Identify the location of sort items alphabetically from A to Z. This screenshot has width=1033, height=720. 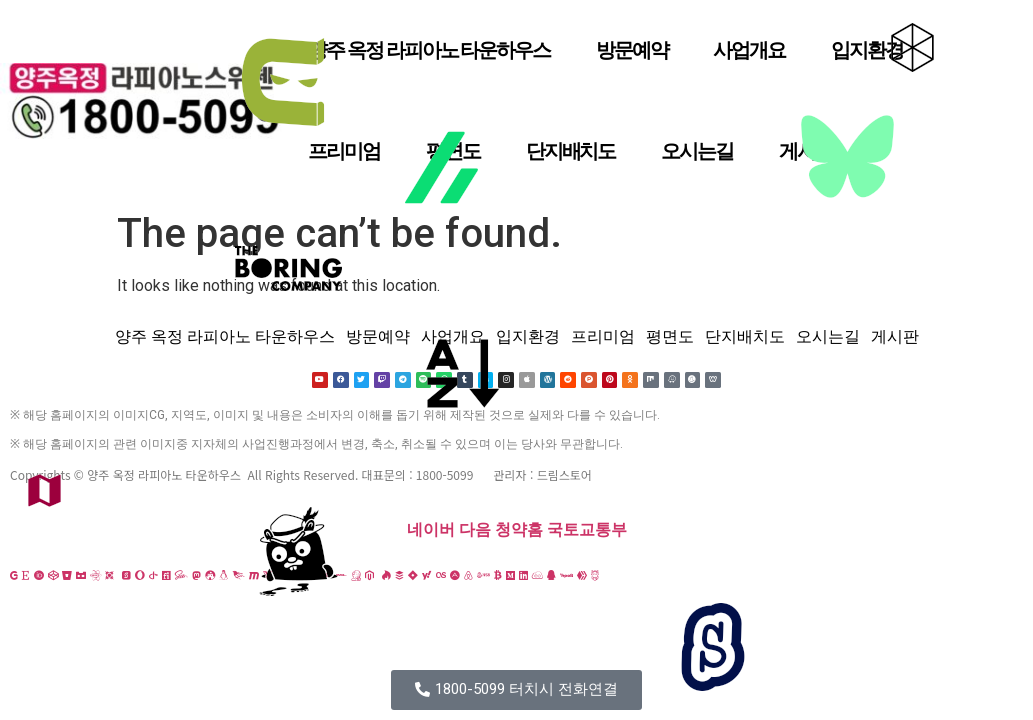
(461, 373).